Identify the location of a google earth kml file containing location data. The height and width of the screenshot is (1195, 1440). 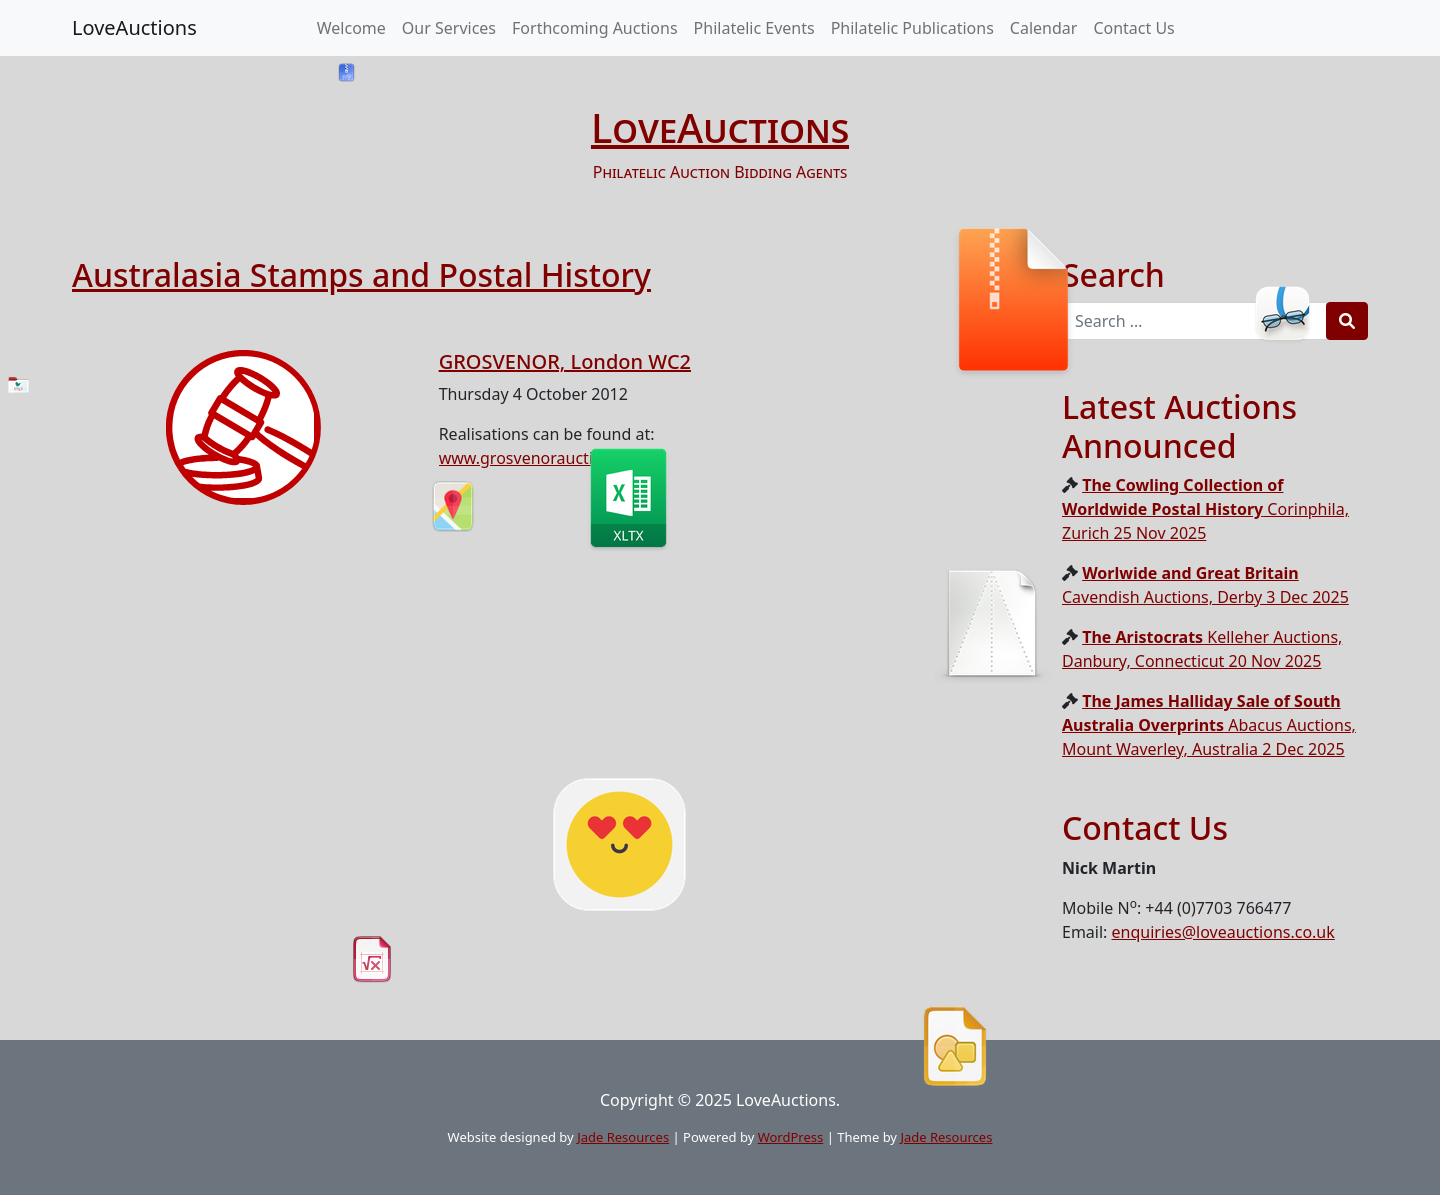
(453, 506).